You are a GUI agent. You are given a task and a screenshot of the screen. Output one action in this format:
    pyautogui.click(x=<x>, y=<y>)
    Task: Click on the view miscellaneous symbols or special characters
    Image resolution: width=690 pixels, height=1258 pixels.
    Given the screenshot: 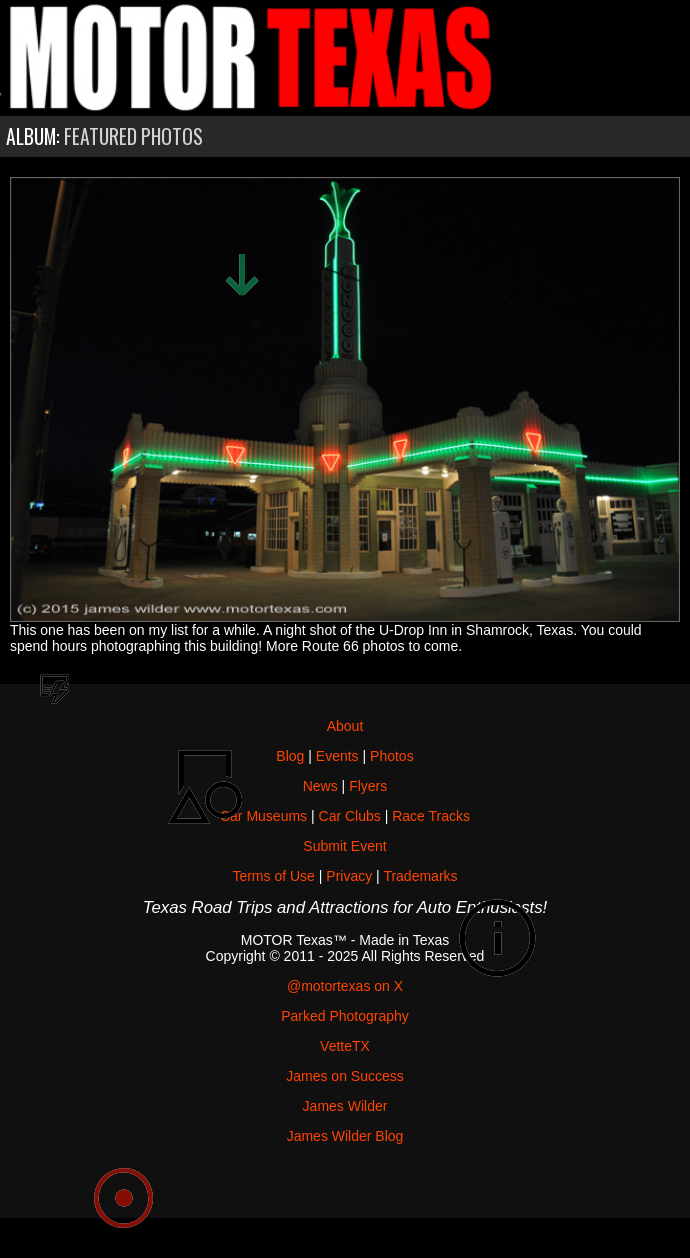 What is the action you would take?
    pyautogui.click(x=205, y=787)
    